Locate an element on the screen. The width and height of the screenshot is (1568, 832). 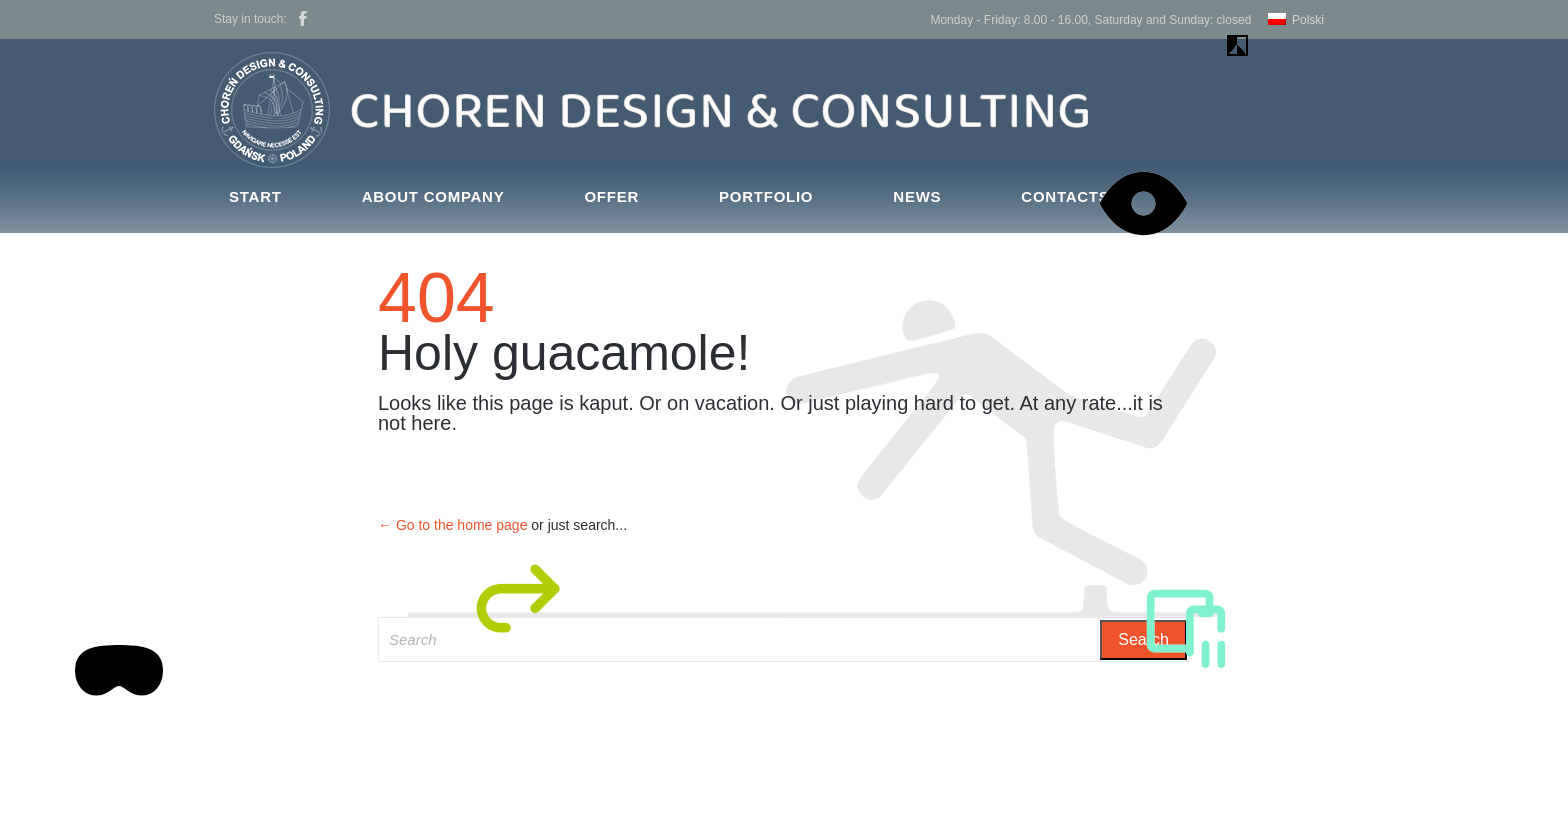
forward a message or email is located at coordinates (520, 598).